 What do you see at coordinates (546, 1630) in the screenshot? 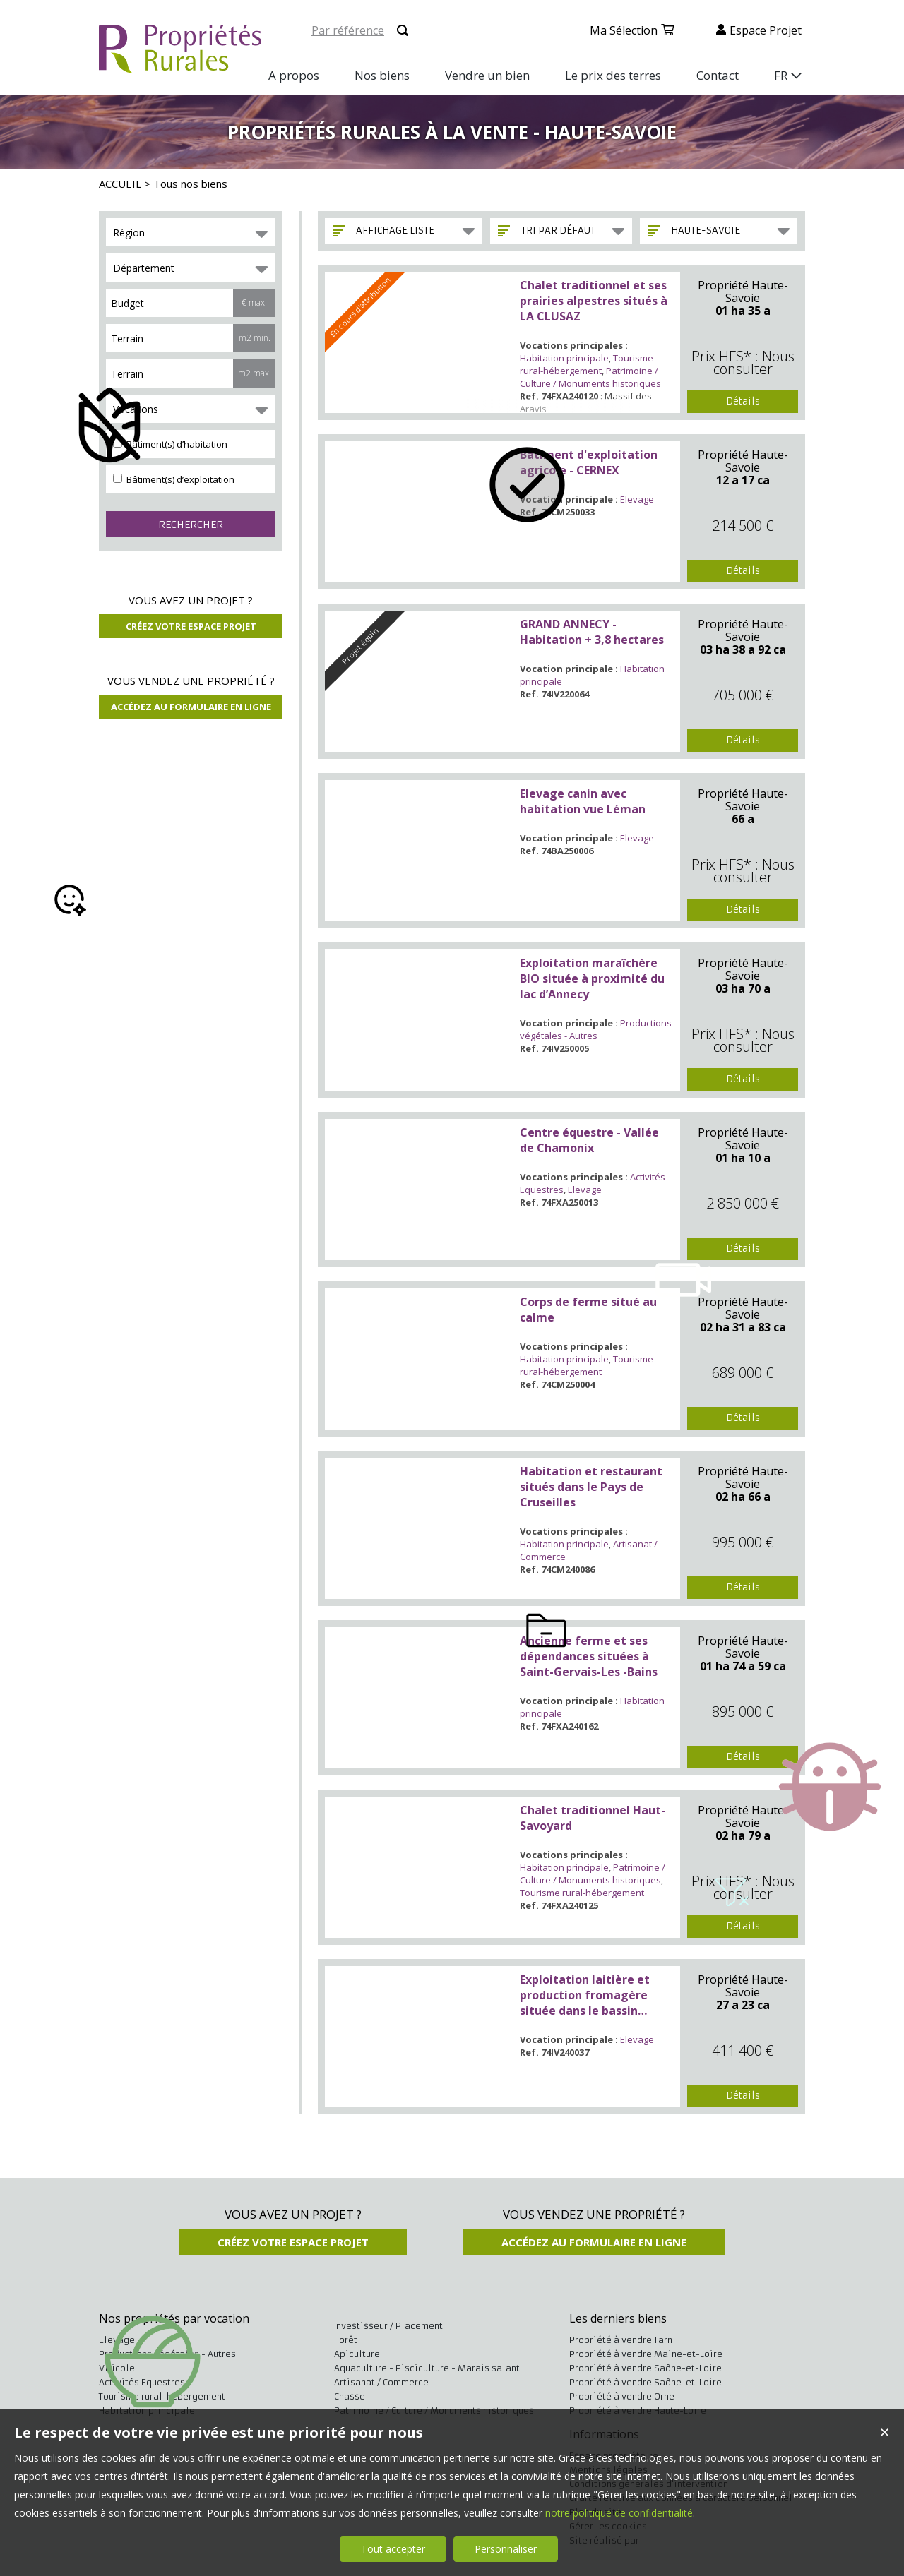
I see `remove a folder` at bounding box center [546, 1630].